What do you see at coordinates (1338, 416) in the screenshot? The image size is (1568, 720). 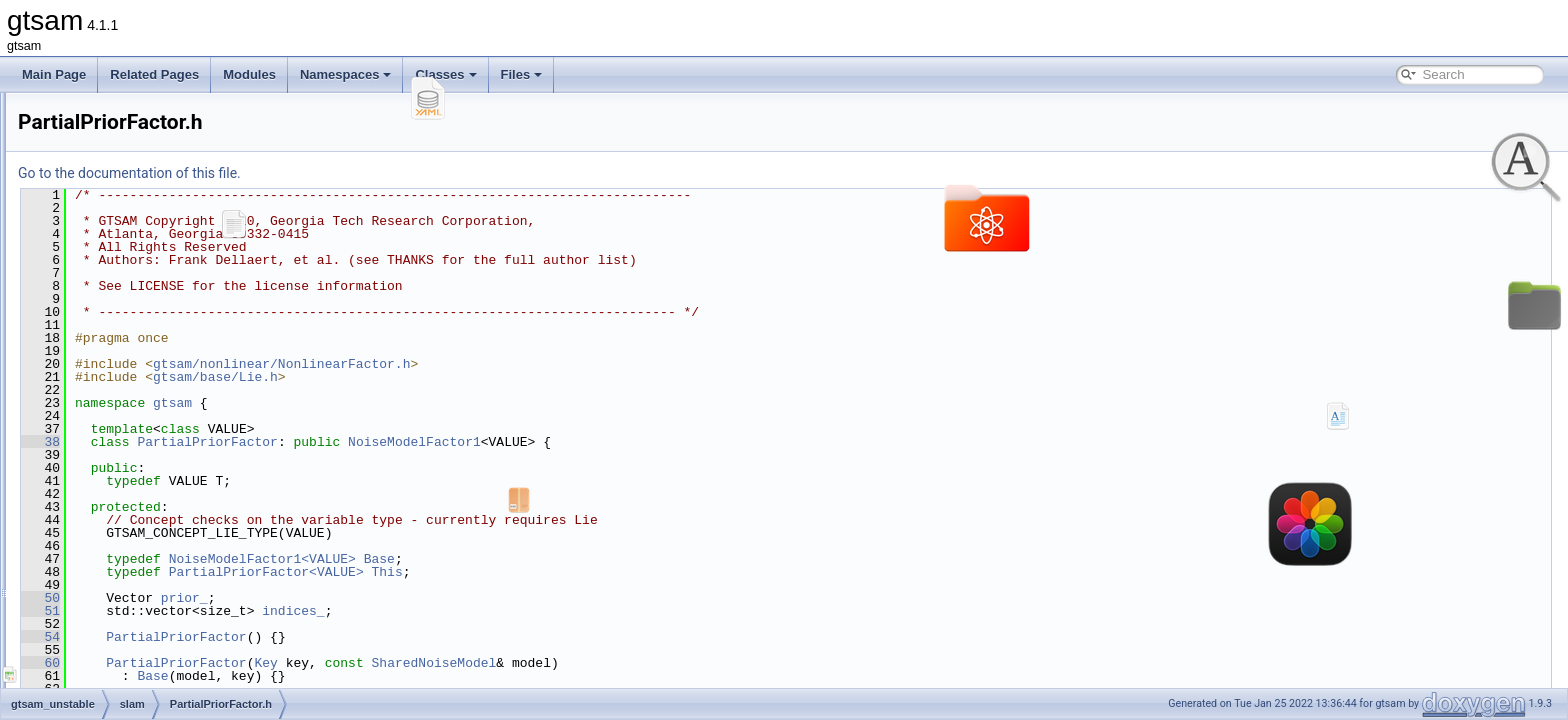 I see `open a text document file` at bounding box center [1338, 416].